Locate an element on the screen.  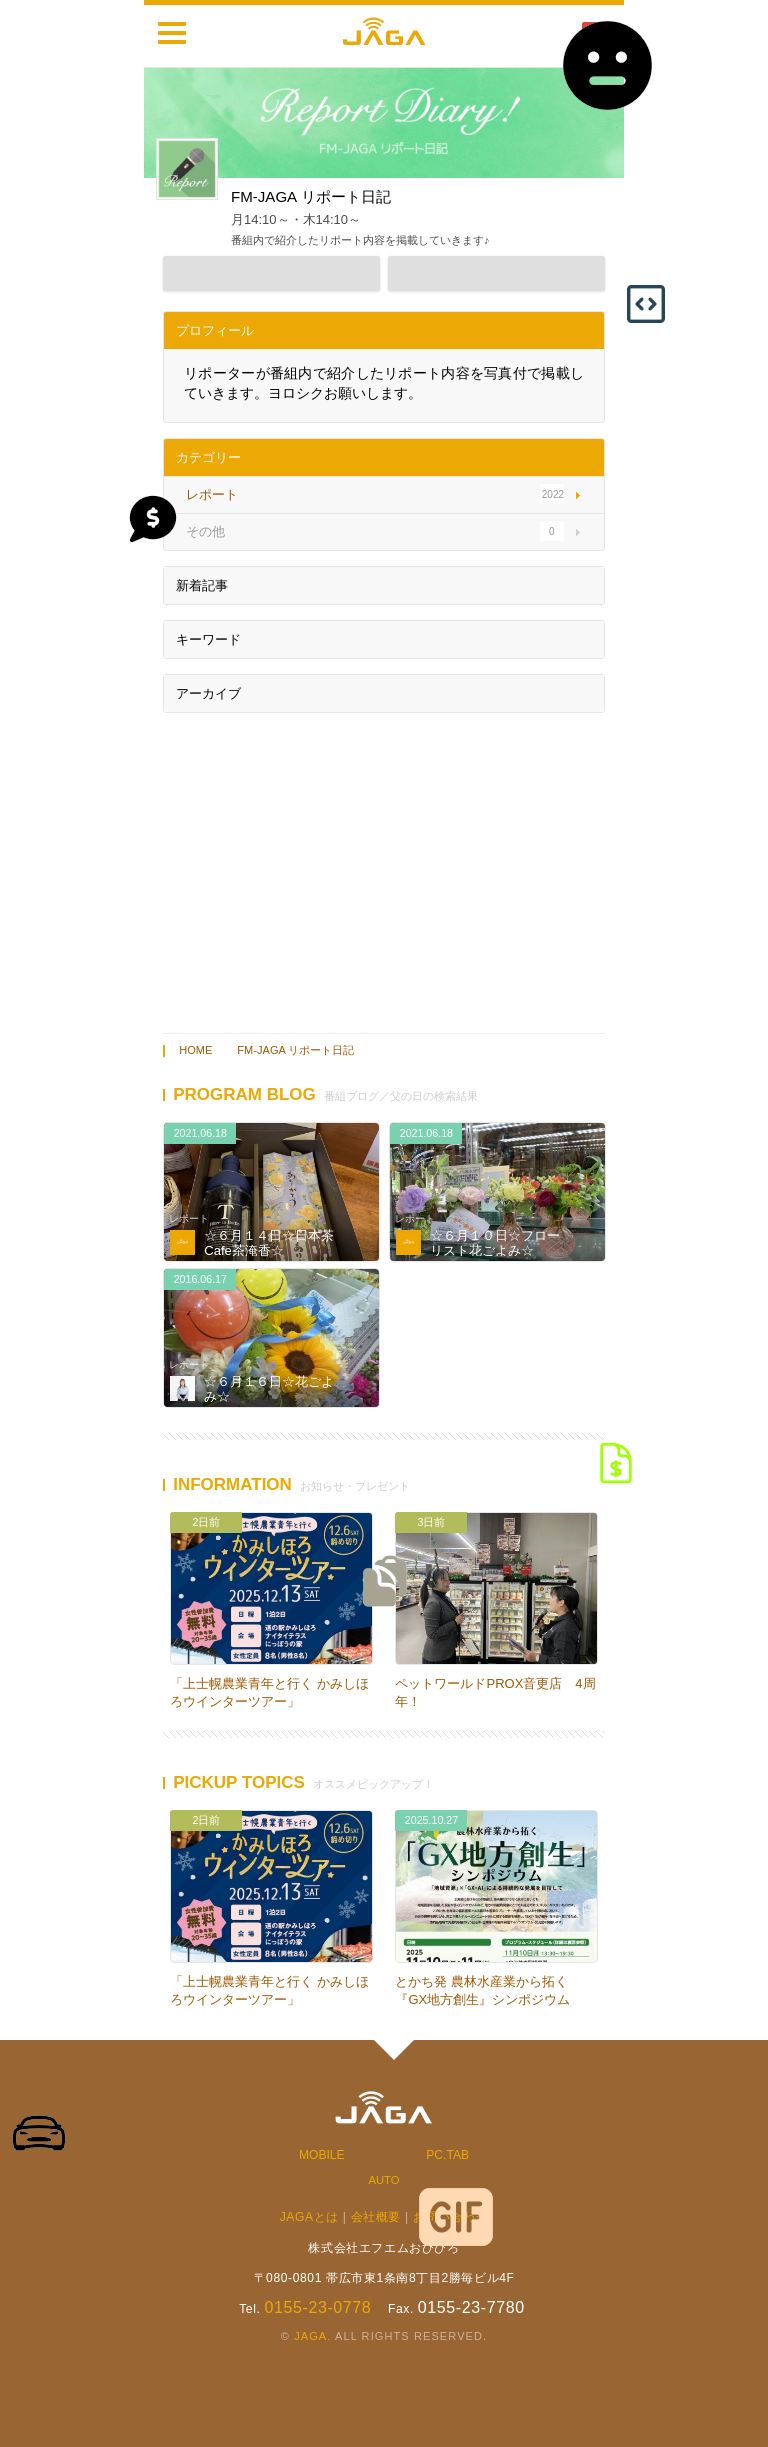
copy content to clipboard is located at coordinates (385, 1581).